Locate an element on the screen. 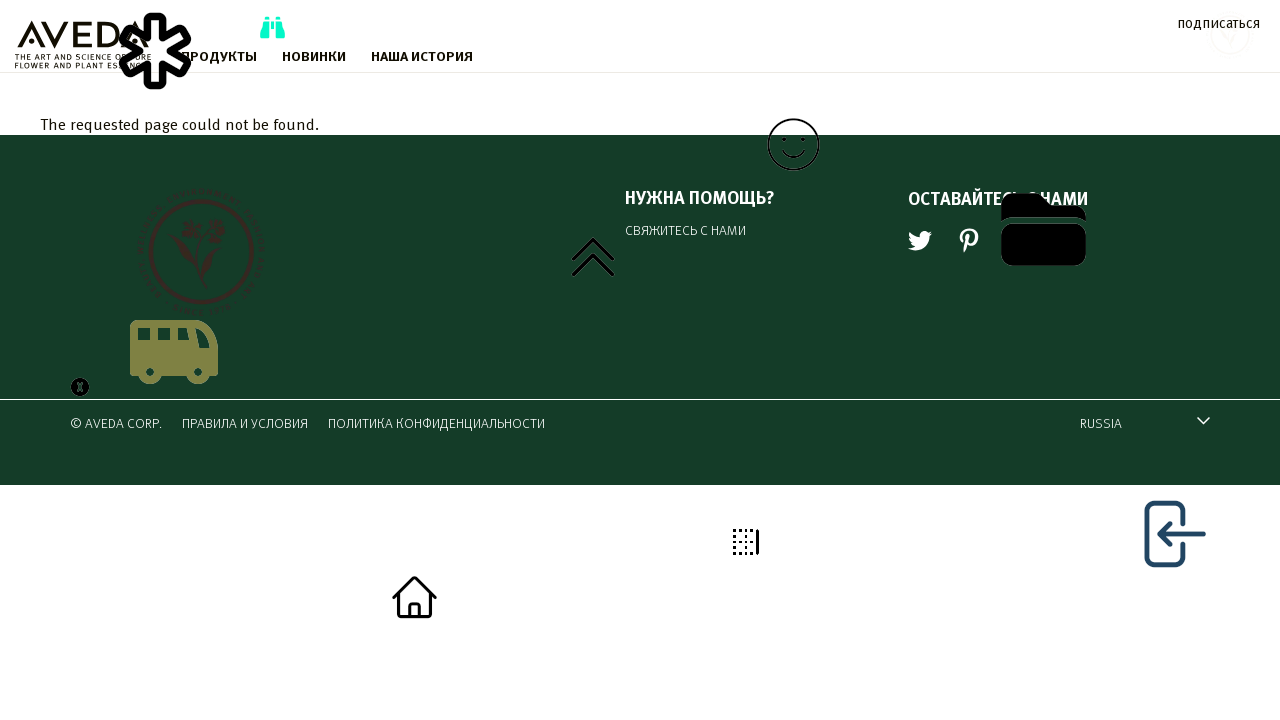 This screenshot has width=1280, height=720. navigate to home screen is located at coordinates (414, 597).